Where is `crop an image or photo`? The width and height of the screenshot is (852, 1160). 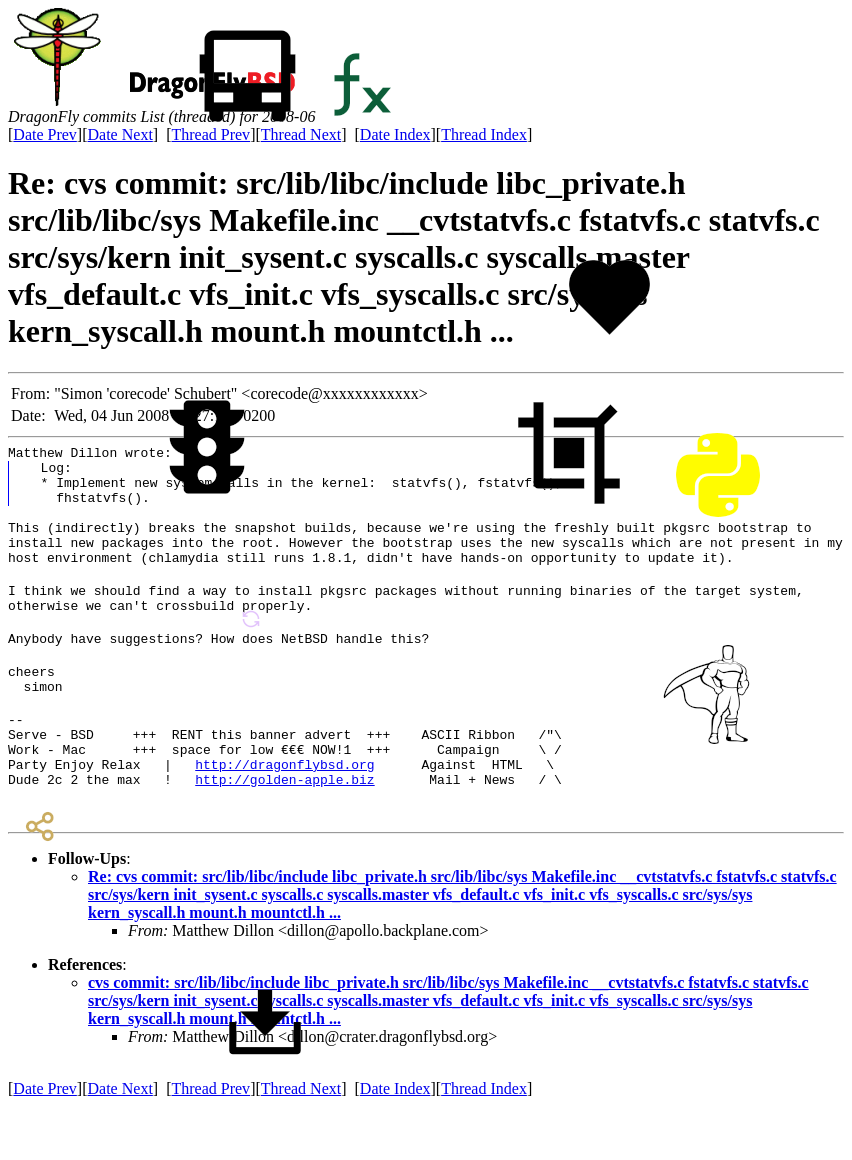
crop an image or photo is located at coordinates (569, 453).